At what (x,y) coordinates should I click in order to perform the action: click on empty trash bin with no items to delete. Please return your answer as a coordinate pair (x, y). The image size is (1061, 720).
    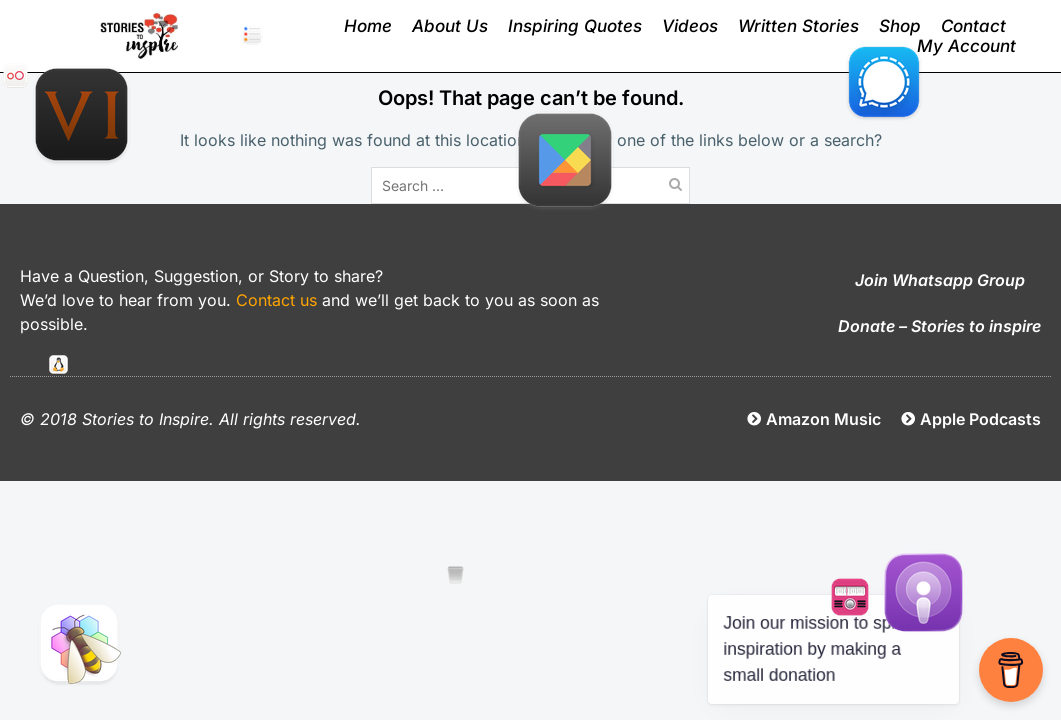
    Looking at the image, I should click on (455, 574).